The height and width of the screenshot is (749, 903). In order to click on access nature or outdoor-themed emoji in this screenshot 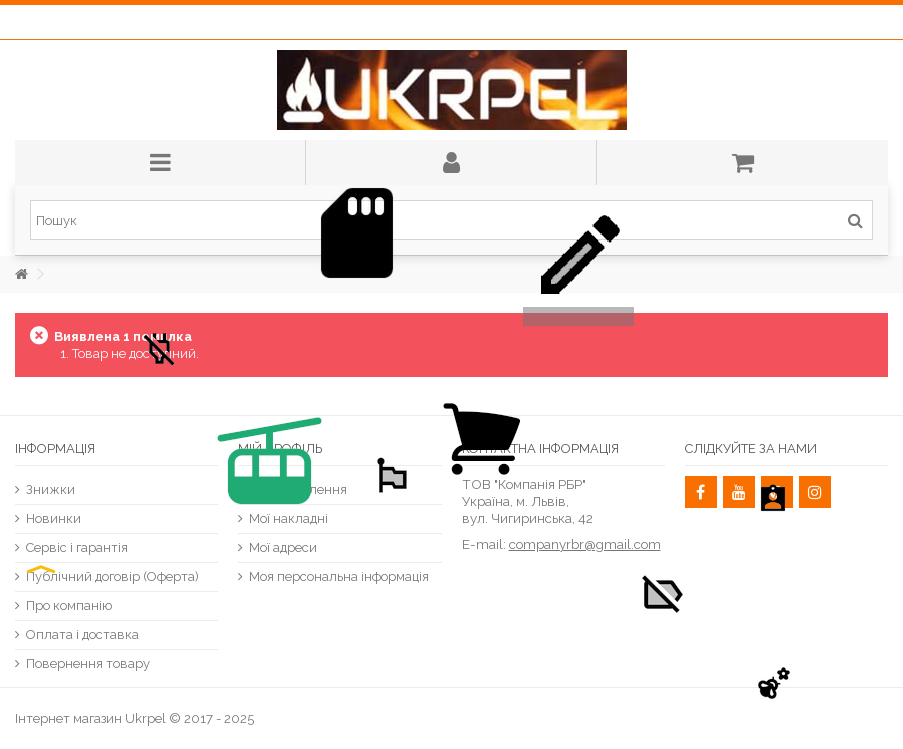, I will do `click(774, 683)`.